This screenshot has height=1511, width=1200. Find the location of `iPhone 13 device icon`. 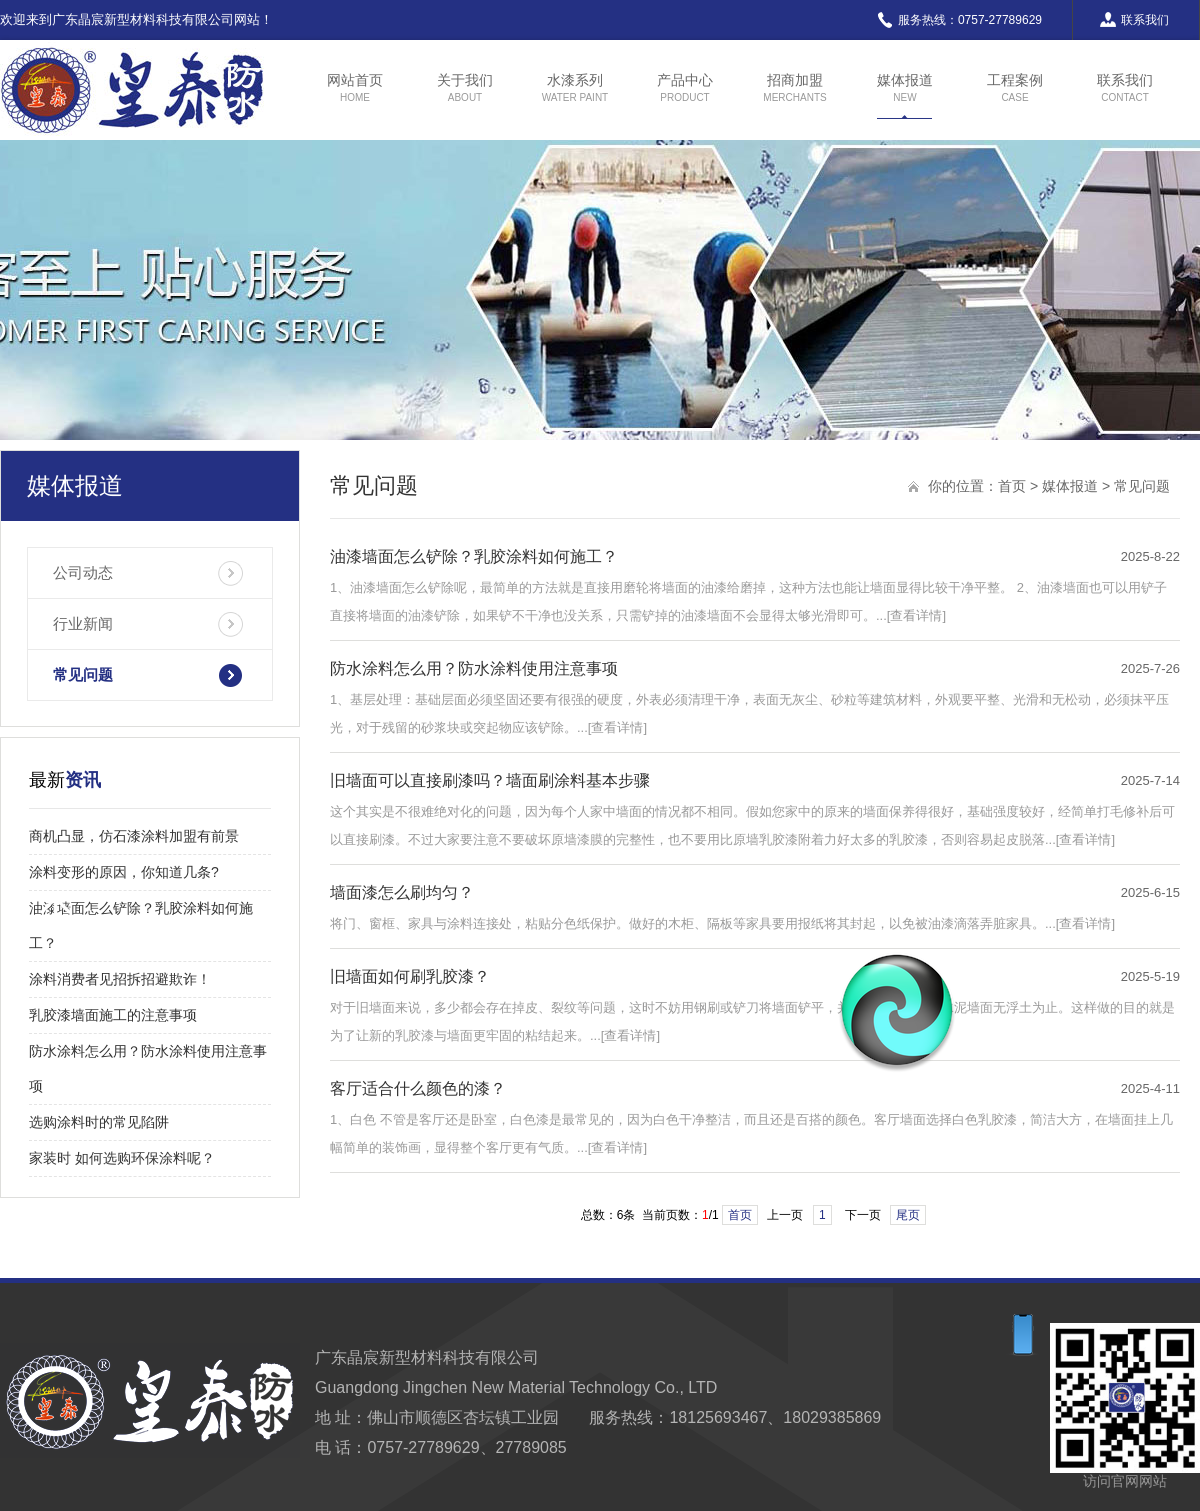

iPhone 13 device icon is located at coordinates (1023, 1335).